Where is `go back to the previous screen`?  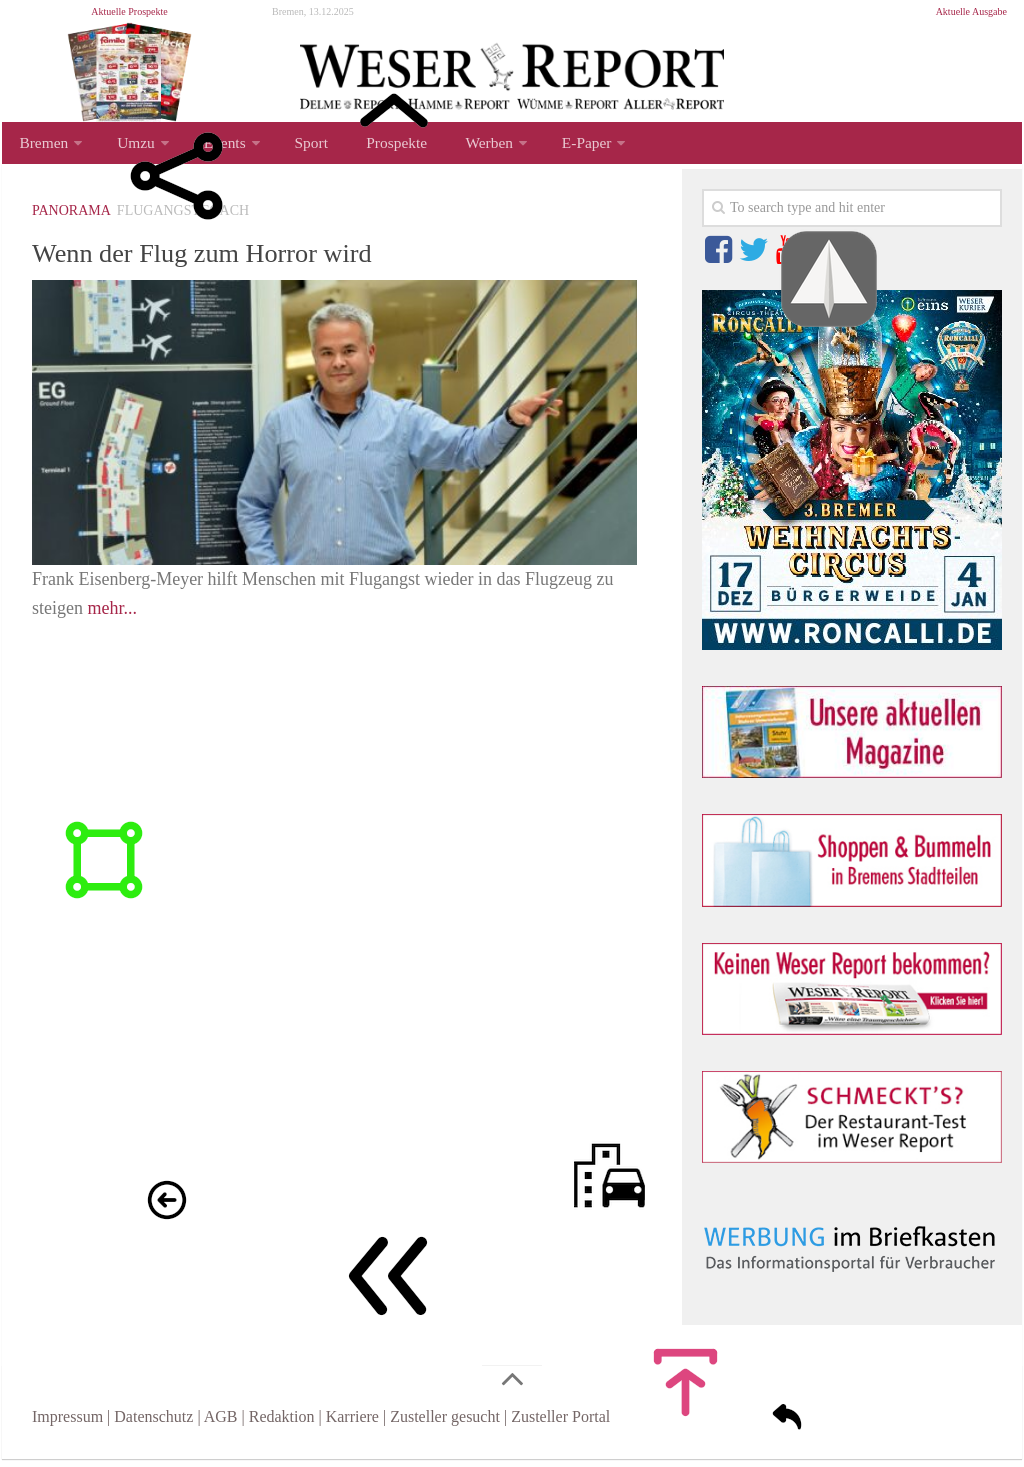
go back to the previous screen is located at coordinates (167, 1200).